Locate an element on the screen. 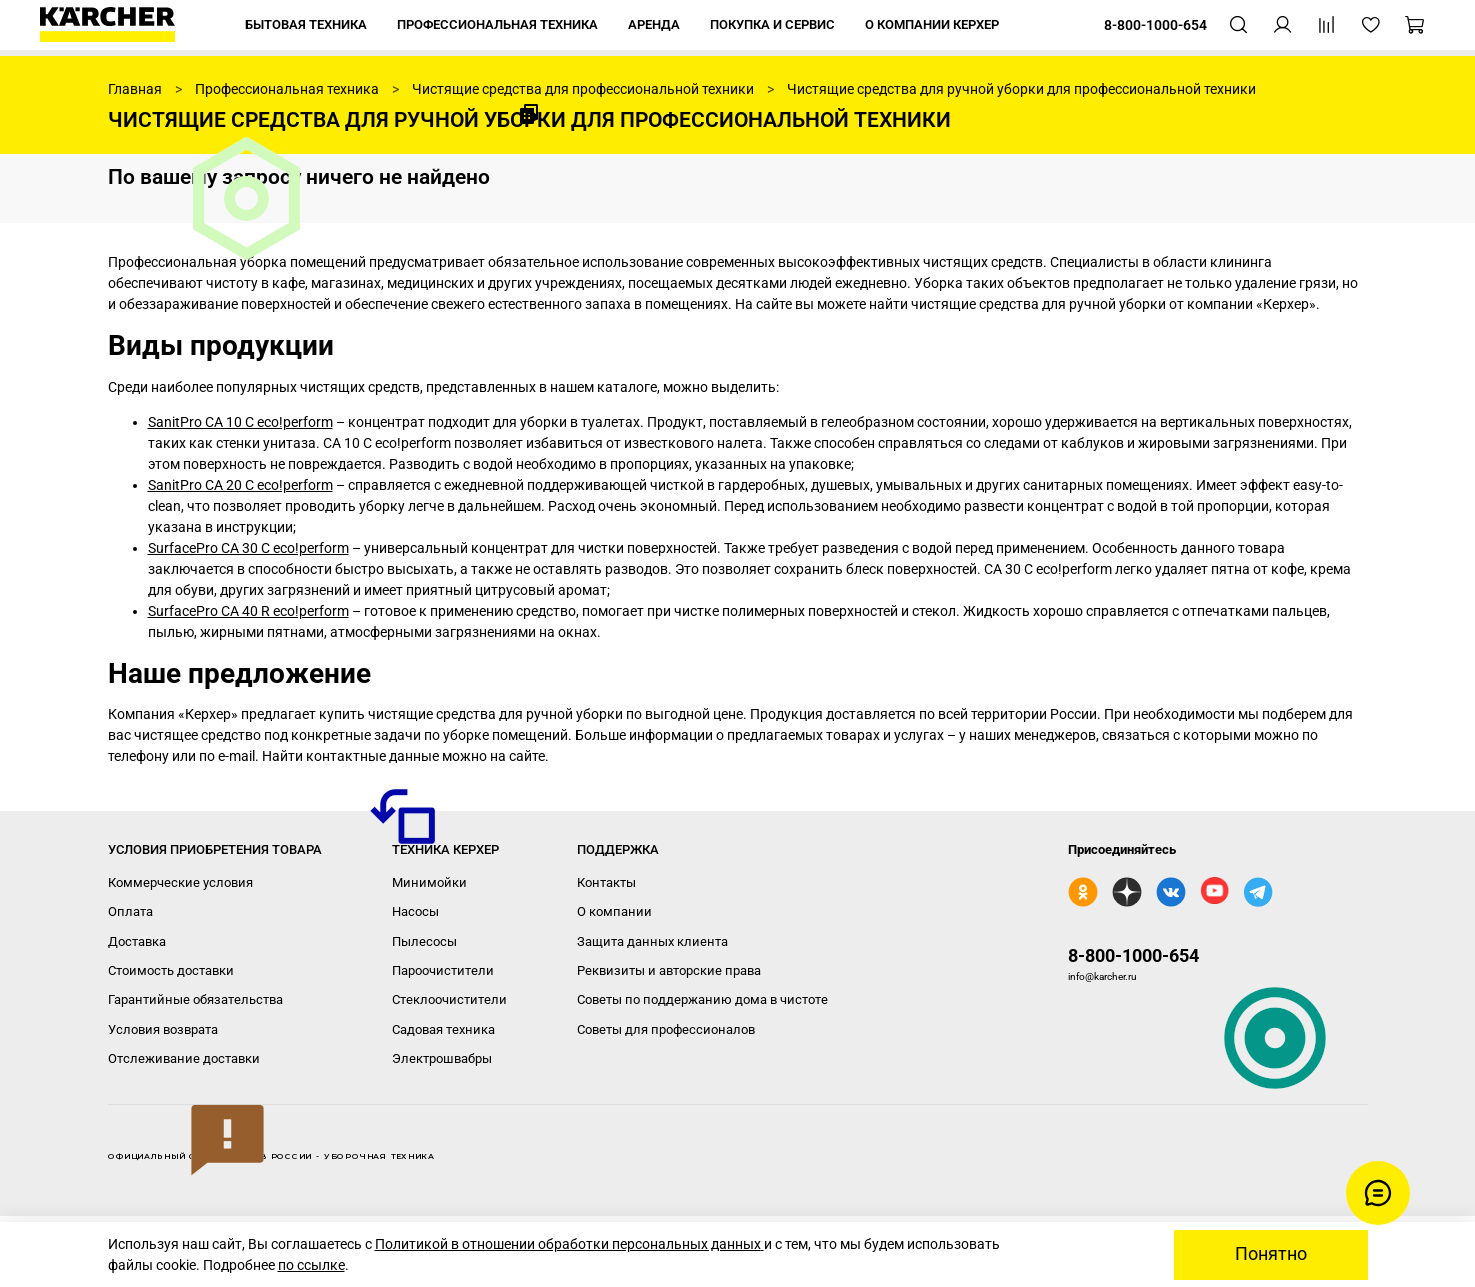 Image resolution: width=1475 pixels, height=1287 pixels. submit feedback or report an issue is located at coordinates (227, 1137).